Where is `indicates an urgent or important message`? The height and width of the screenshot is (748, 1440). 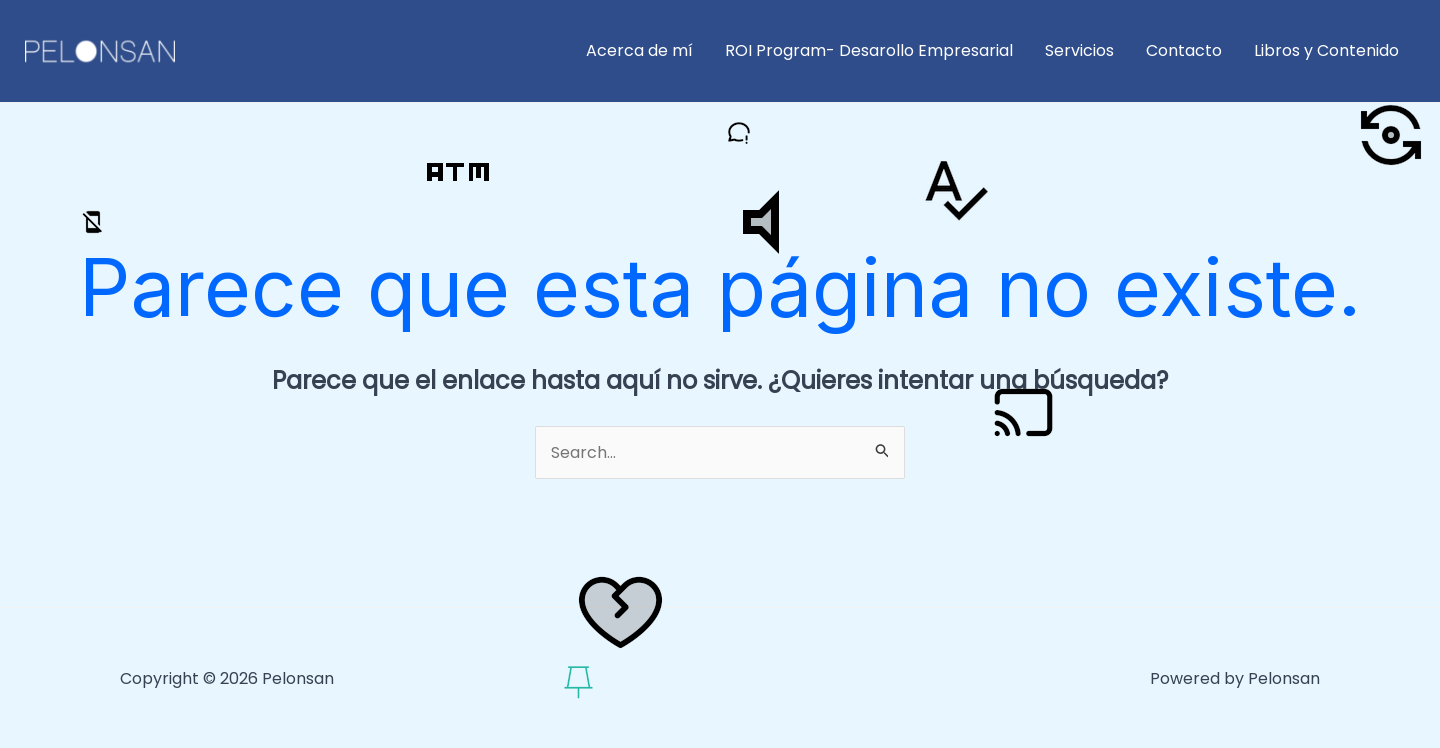
indicates an urgent or important message is located at coordinates (739, 132).